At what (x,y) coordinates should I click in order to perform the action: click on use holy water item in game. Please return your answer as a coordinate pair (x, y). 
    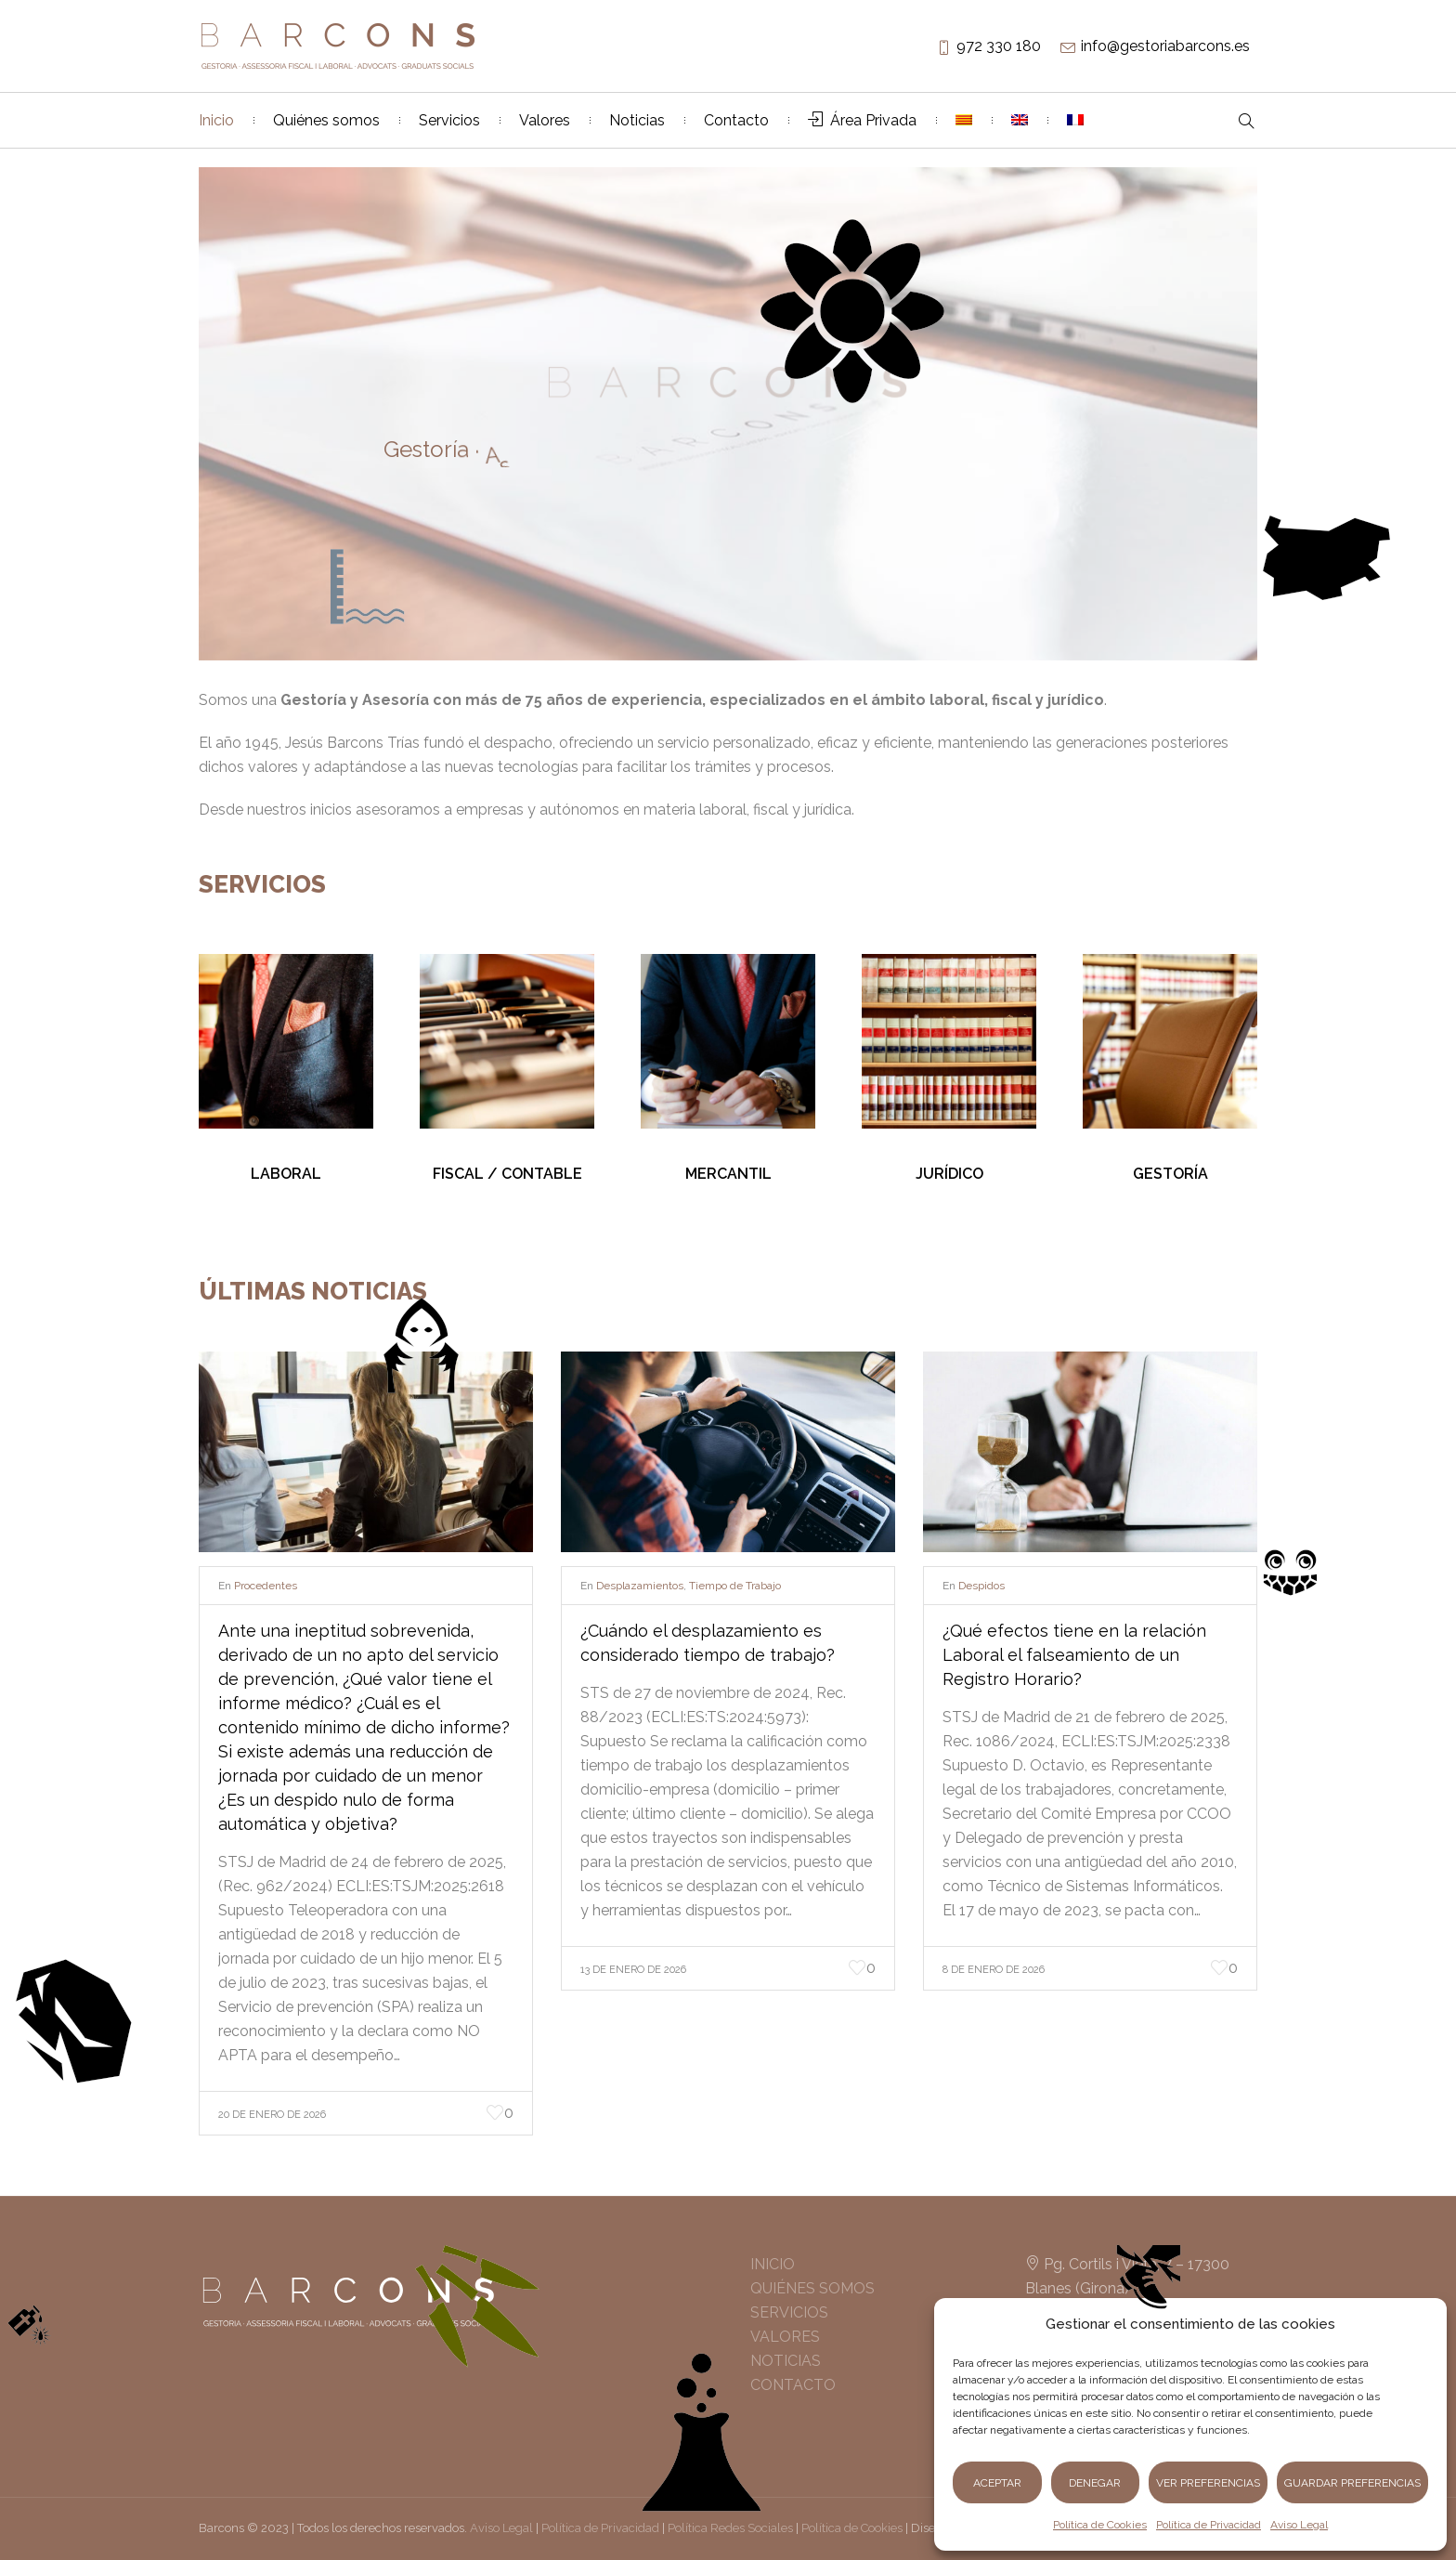
    Looking at the image, I should click on (30, 2326).